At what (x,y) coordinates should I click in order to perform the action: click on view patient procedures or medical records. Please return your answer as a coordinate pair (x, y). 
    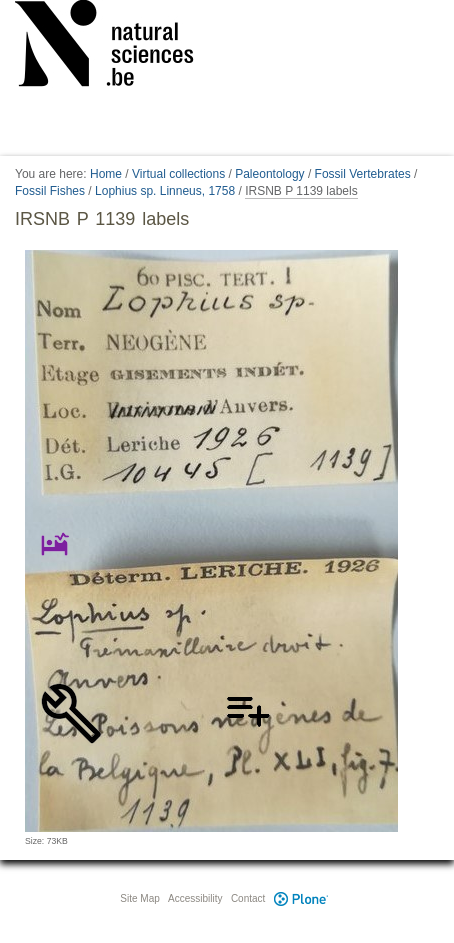
    Looking at the image, I should click on (54, 545).